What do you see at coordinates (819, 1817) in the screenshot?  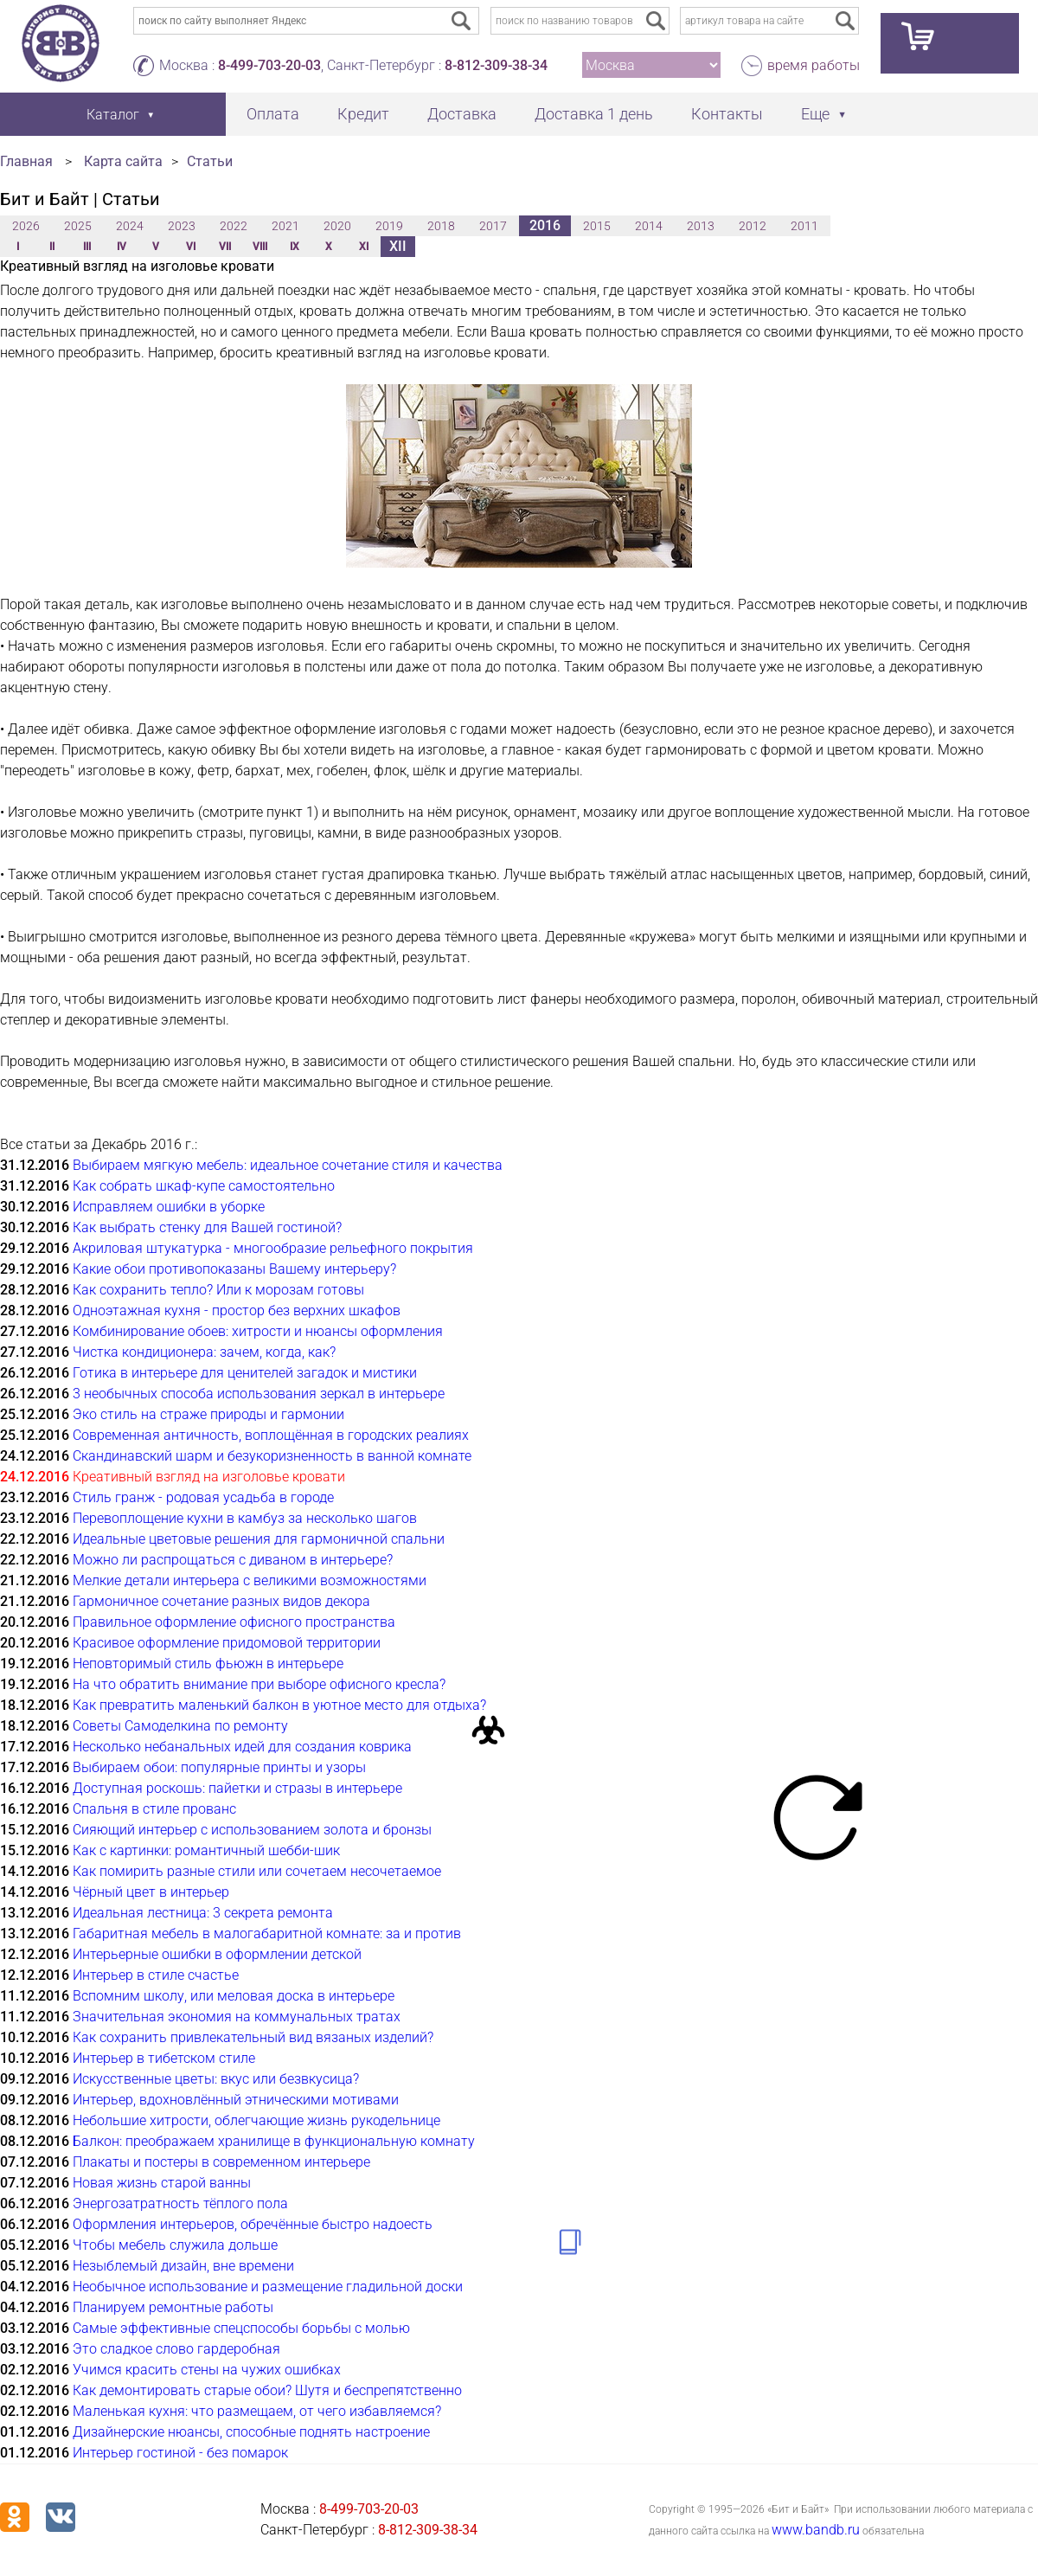 I see `refresh or reload the current page` at bounding box center [819, 1817].